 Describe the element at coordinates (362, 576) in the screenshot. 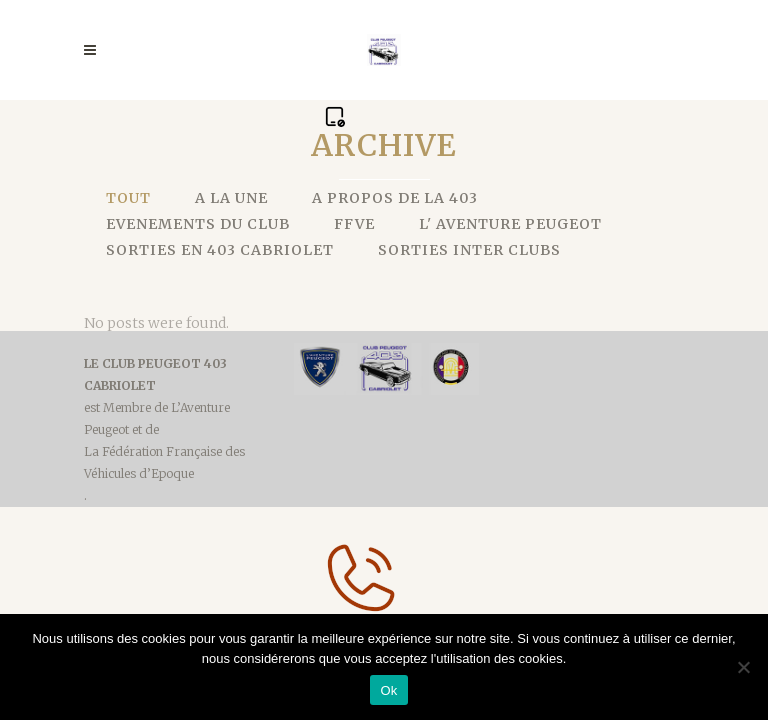

I see `make a phone call` at that location.